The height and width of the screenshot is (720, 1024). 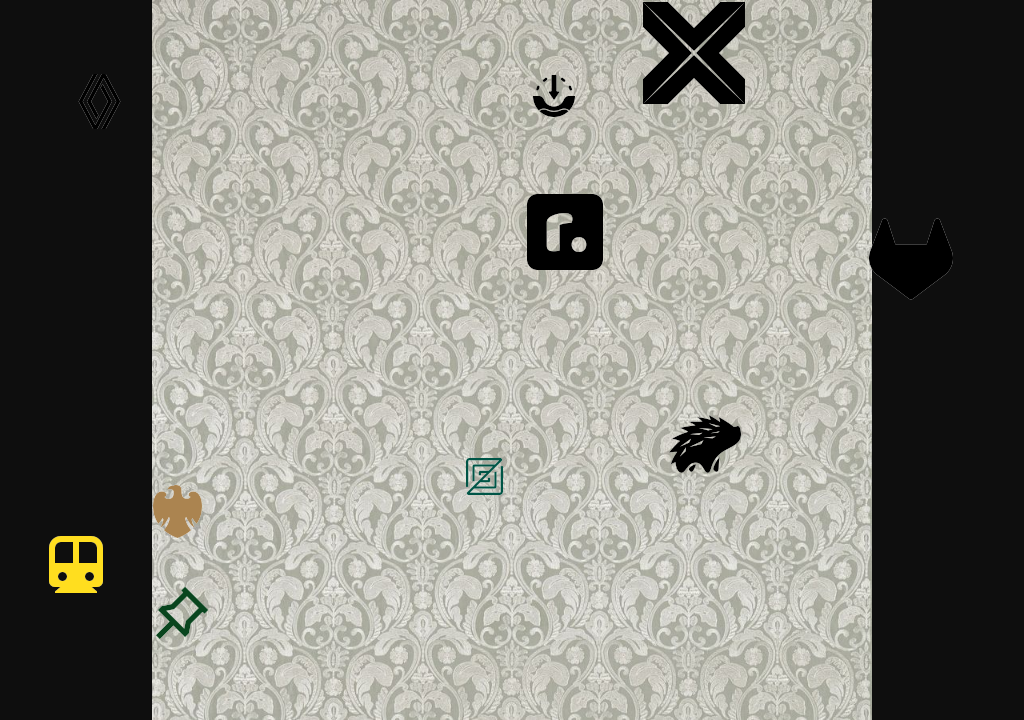 What do you see at coordinates (565, 232) in the screenshot?
I see `open roadmap.sh website or app` at bounding box center [565, 232].